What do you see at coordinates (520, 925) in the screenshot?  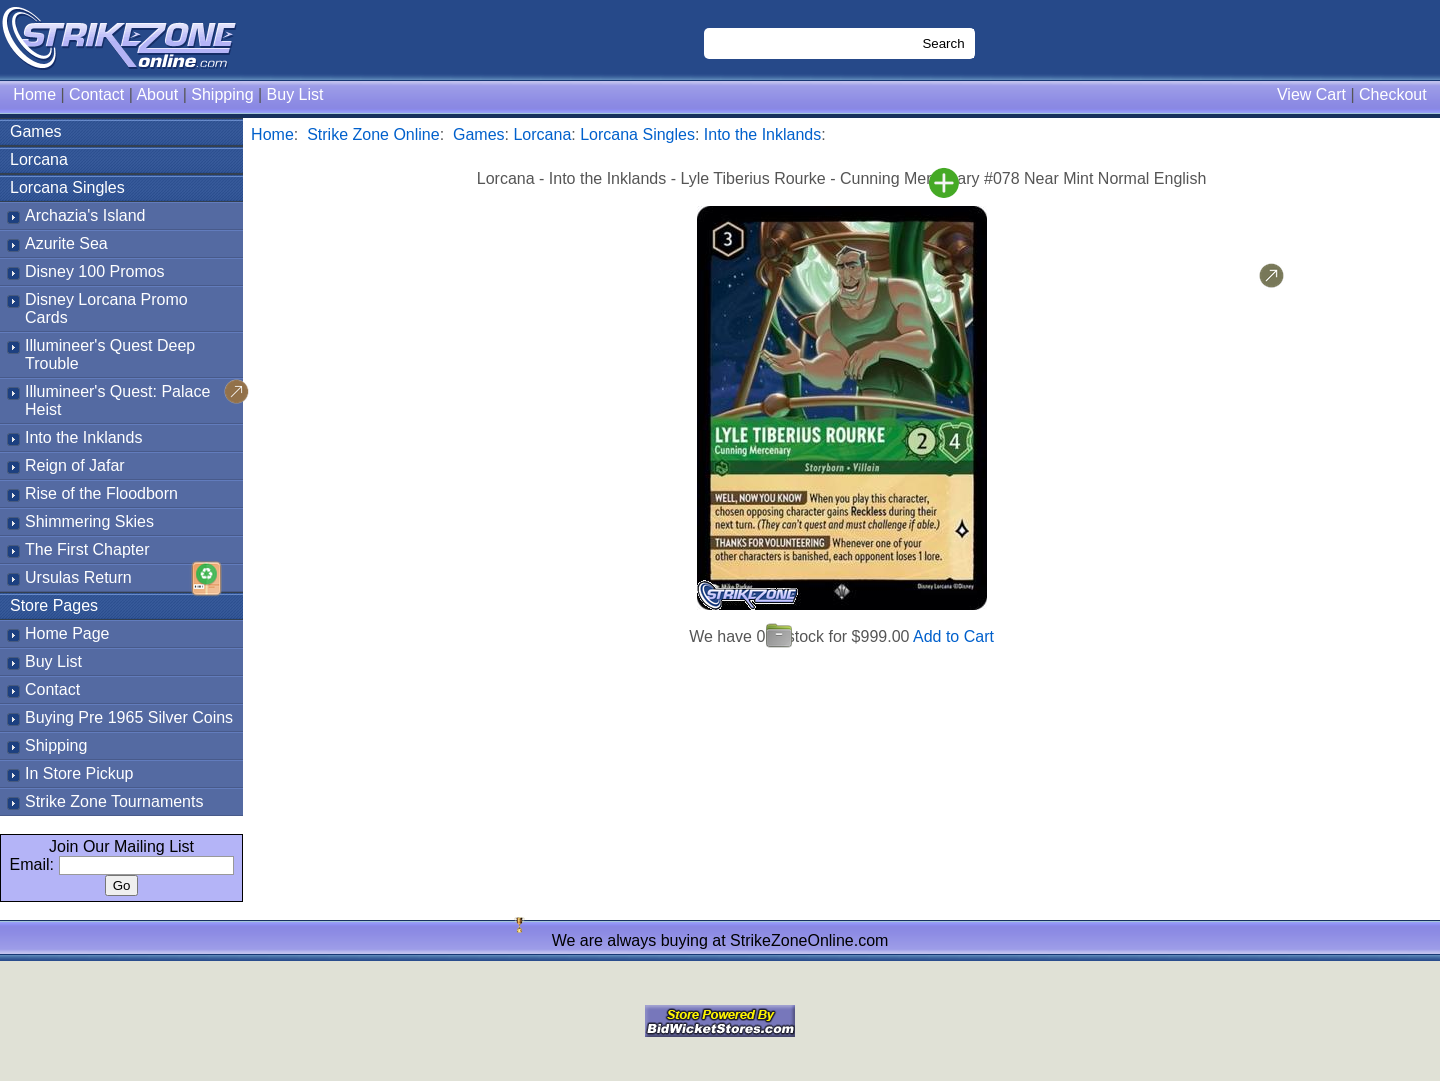 I see `indicates third place or bronze-tier achievement` at bounding box center [520, 925].